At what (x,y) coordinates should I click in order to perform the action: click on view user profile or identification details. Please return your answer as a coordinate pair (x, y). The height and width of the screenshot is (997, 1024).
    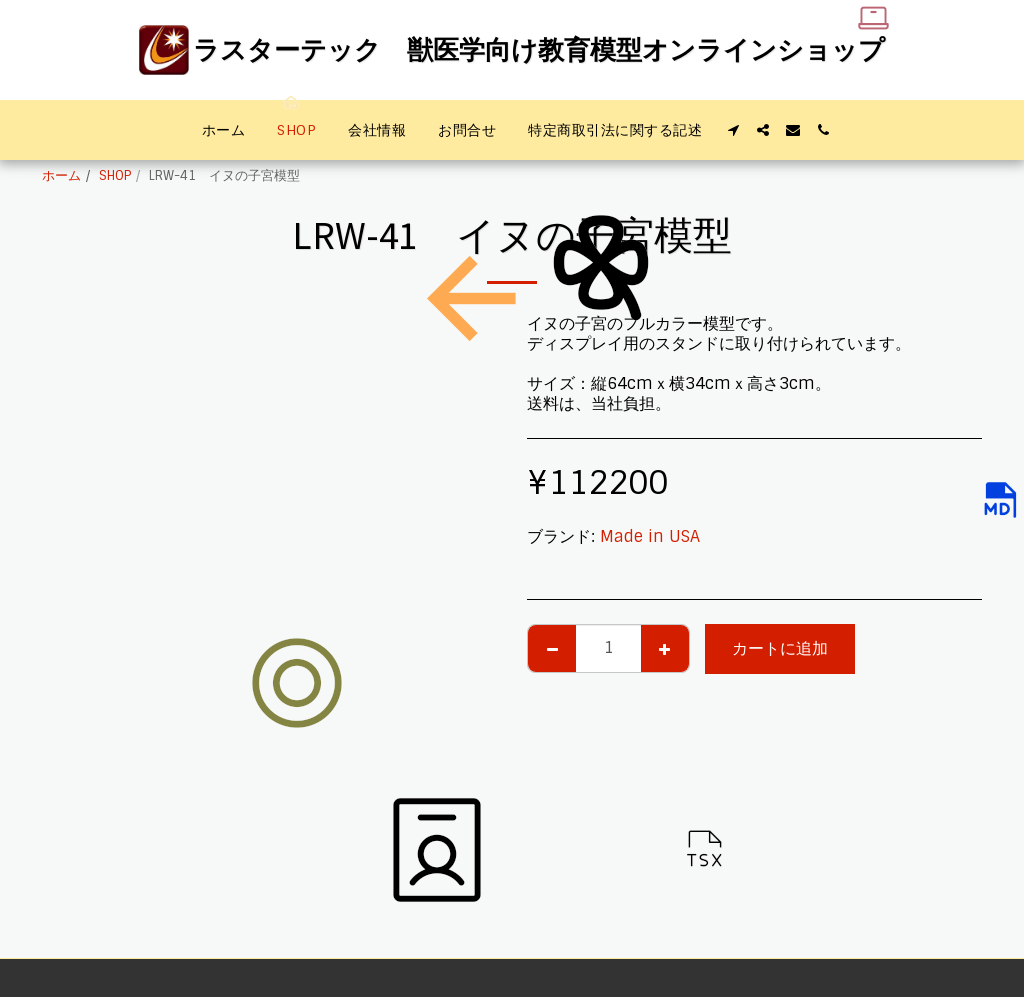
    Looking at the image, I should click on (437, 850).